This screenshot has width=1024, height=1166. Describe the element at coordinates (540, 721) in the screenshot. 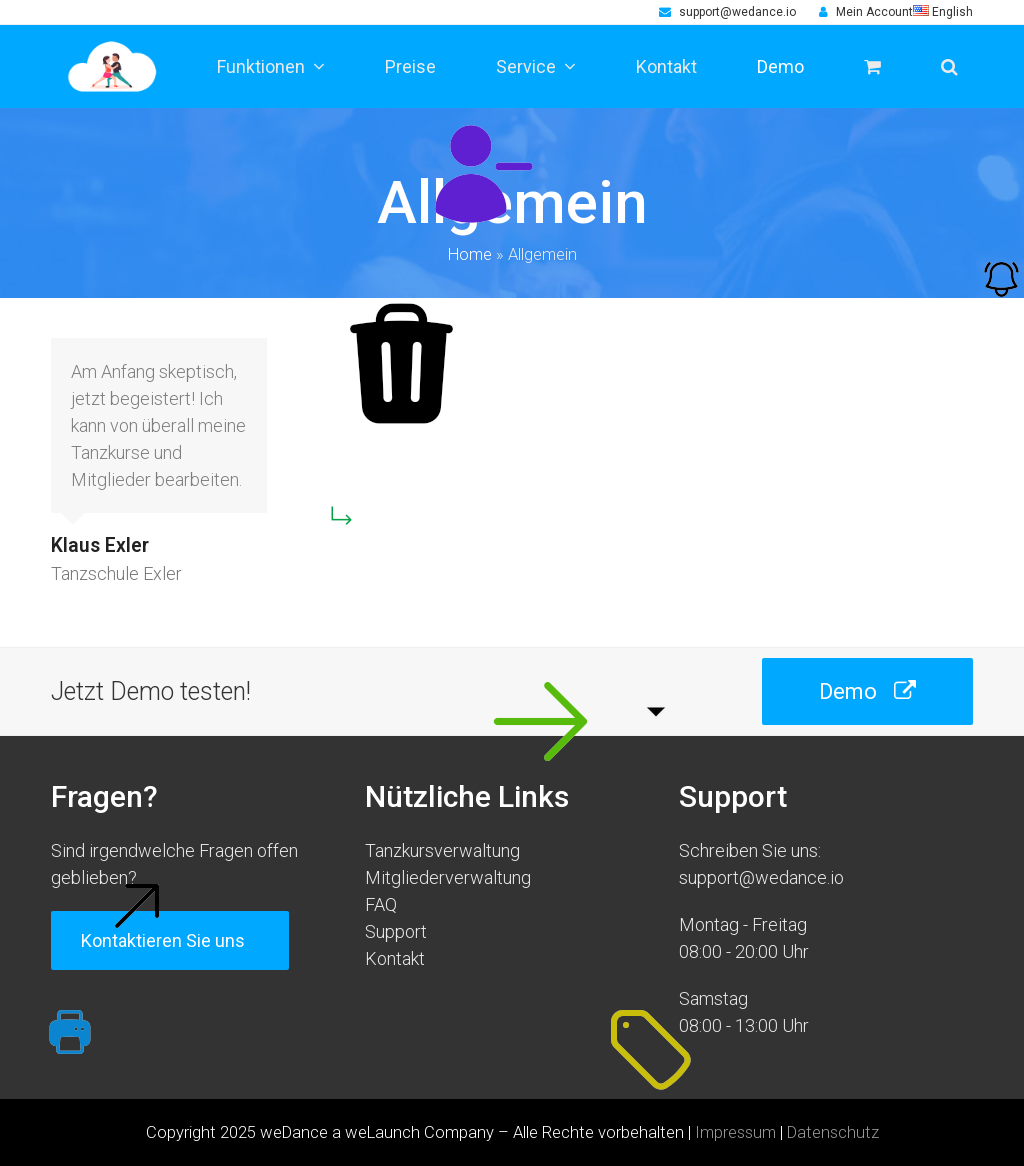

I see `navigate to the next item or page` at that location.